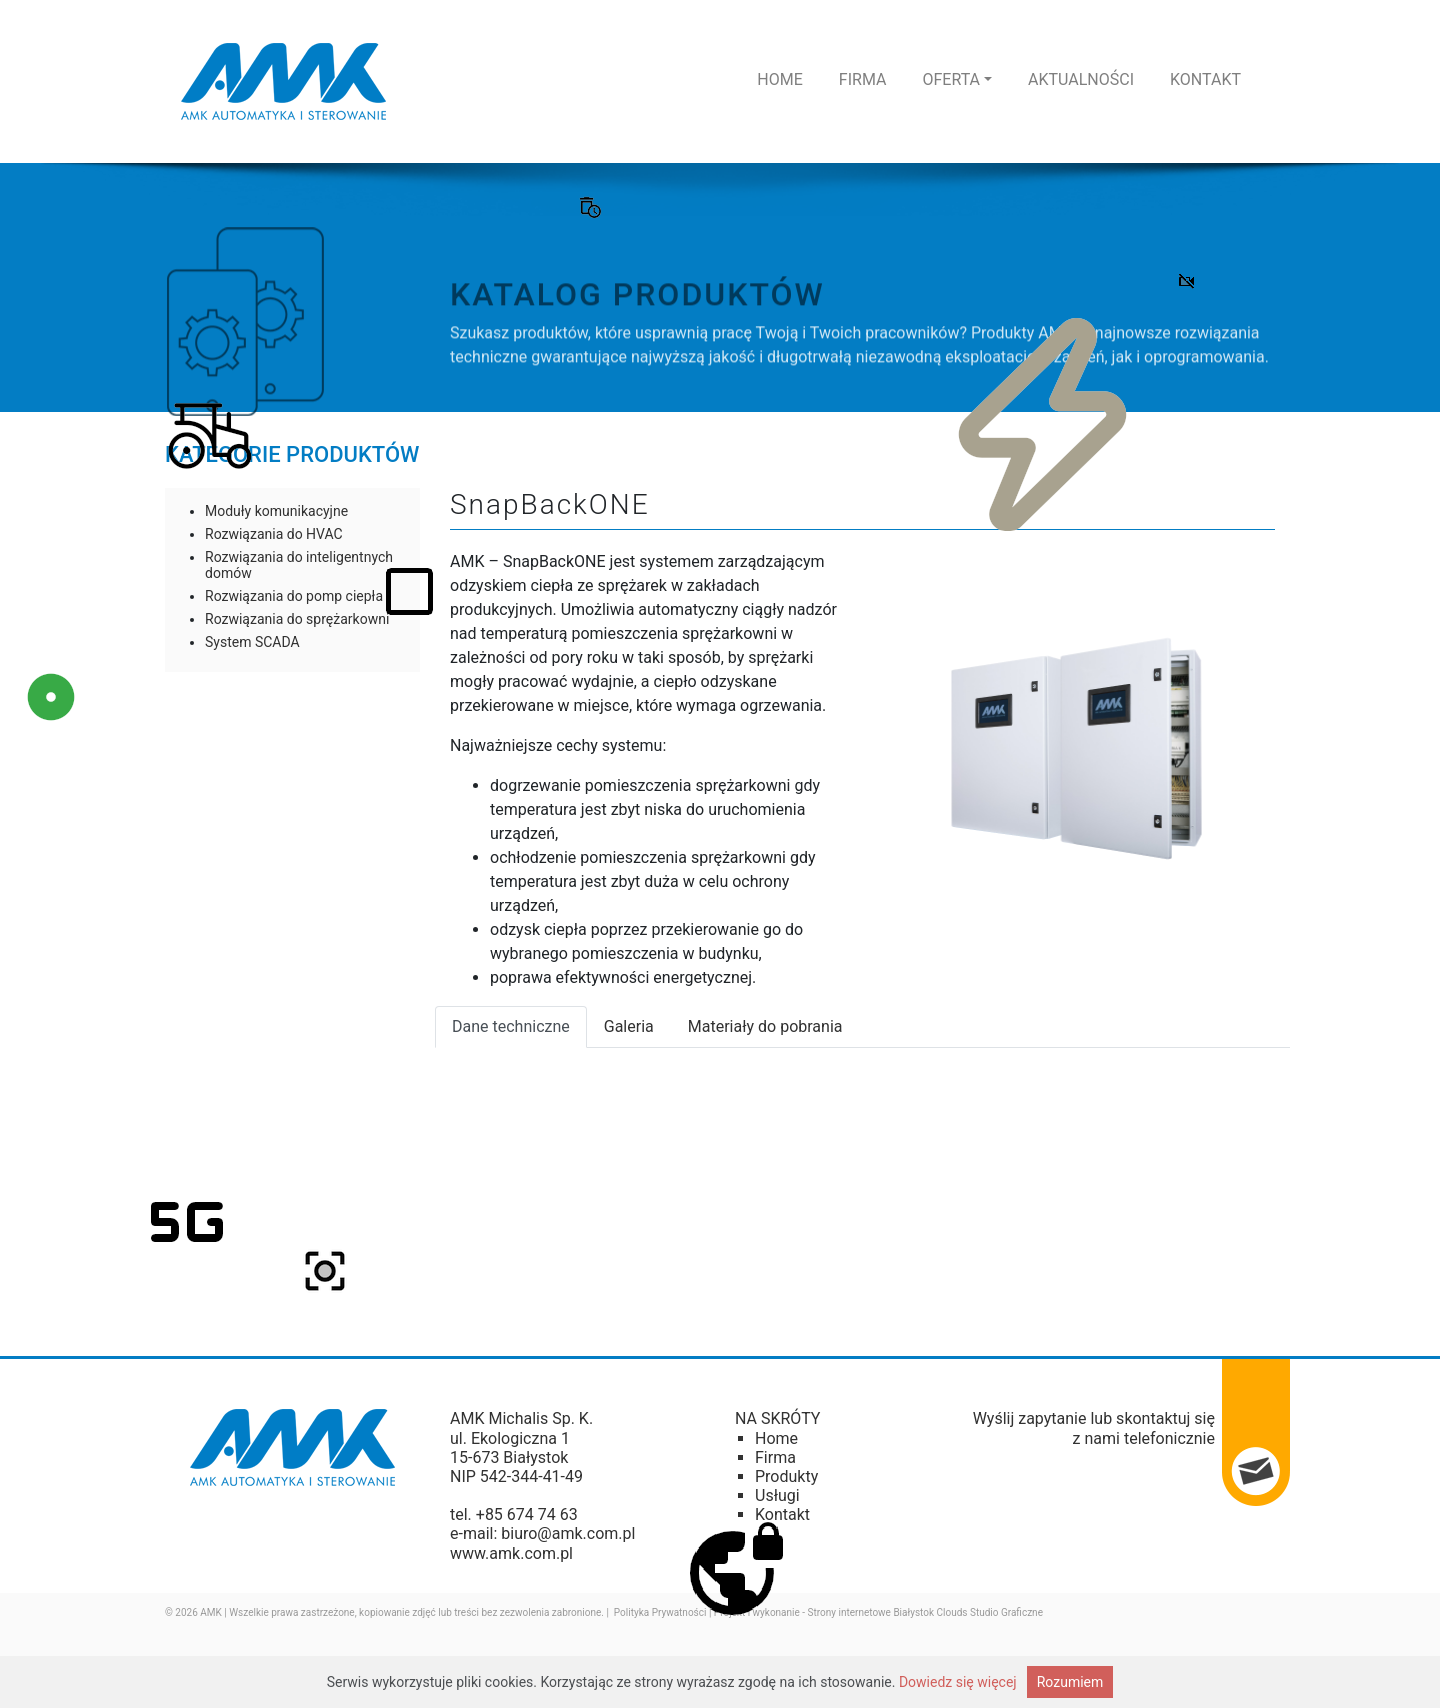  What do you see at coordinates (187, 1222) in the screenshot?
I see `indicates 5G network connectivity` at bounding box center [187, 1222].